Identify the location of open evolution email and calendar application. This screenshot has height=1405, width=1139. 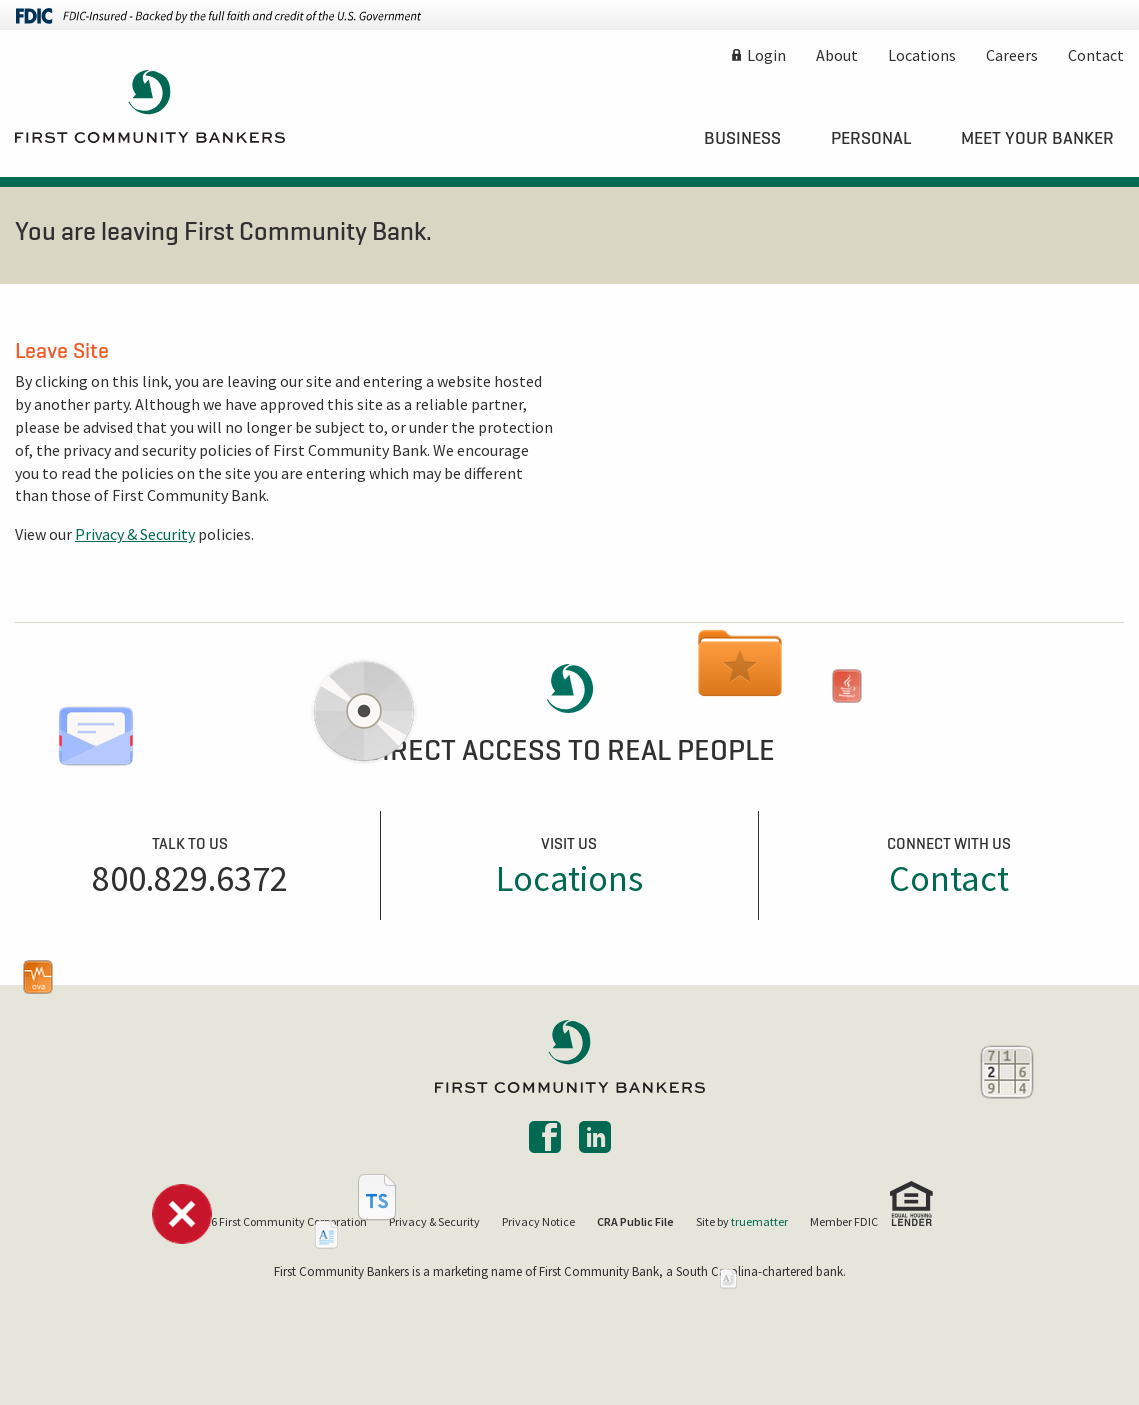
(96, 736).